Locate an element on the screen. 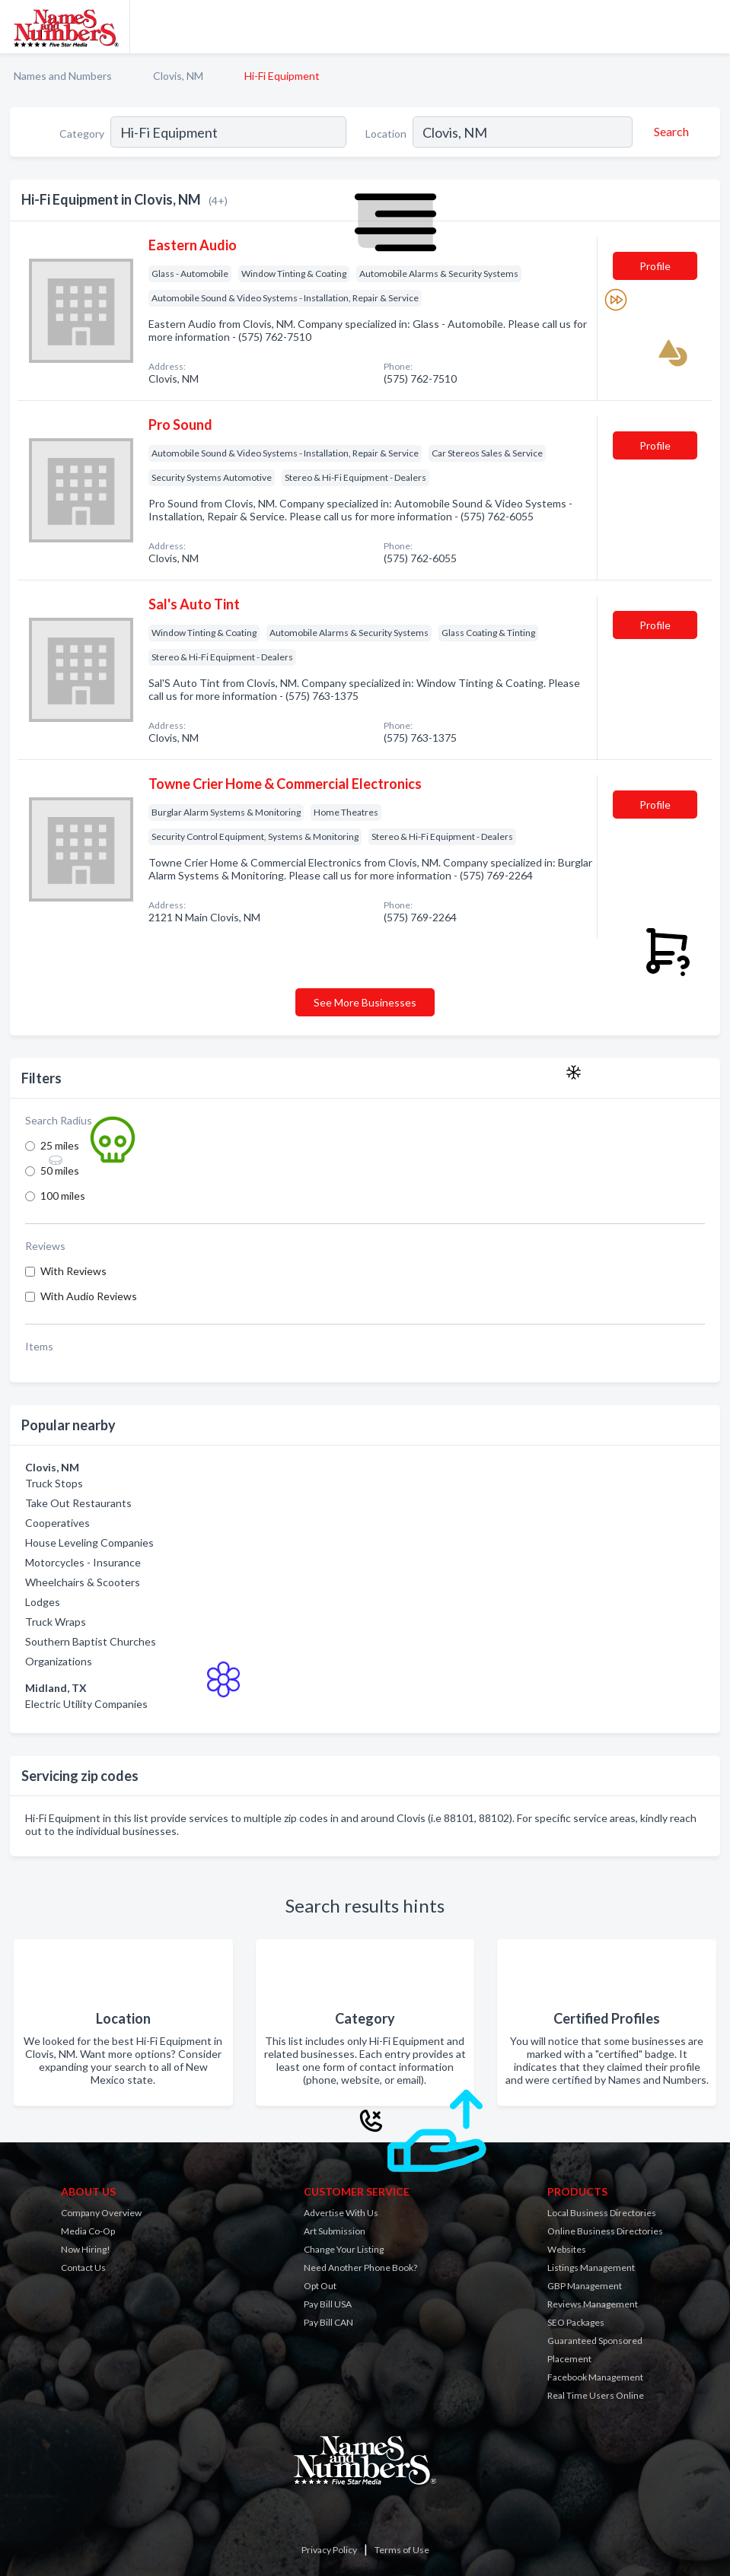 This screenshot has height=2576, width=730. get help with your shopping cart is located at coordinates (667, 951).